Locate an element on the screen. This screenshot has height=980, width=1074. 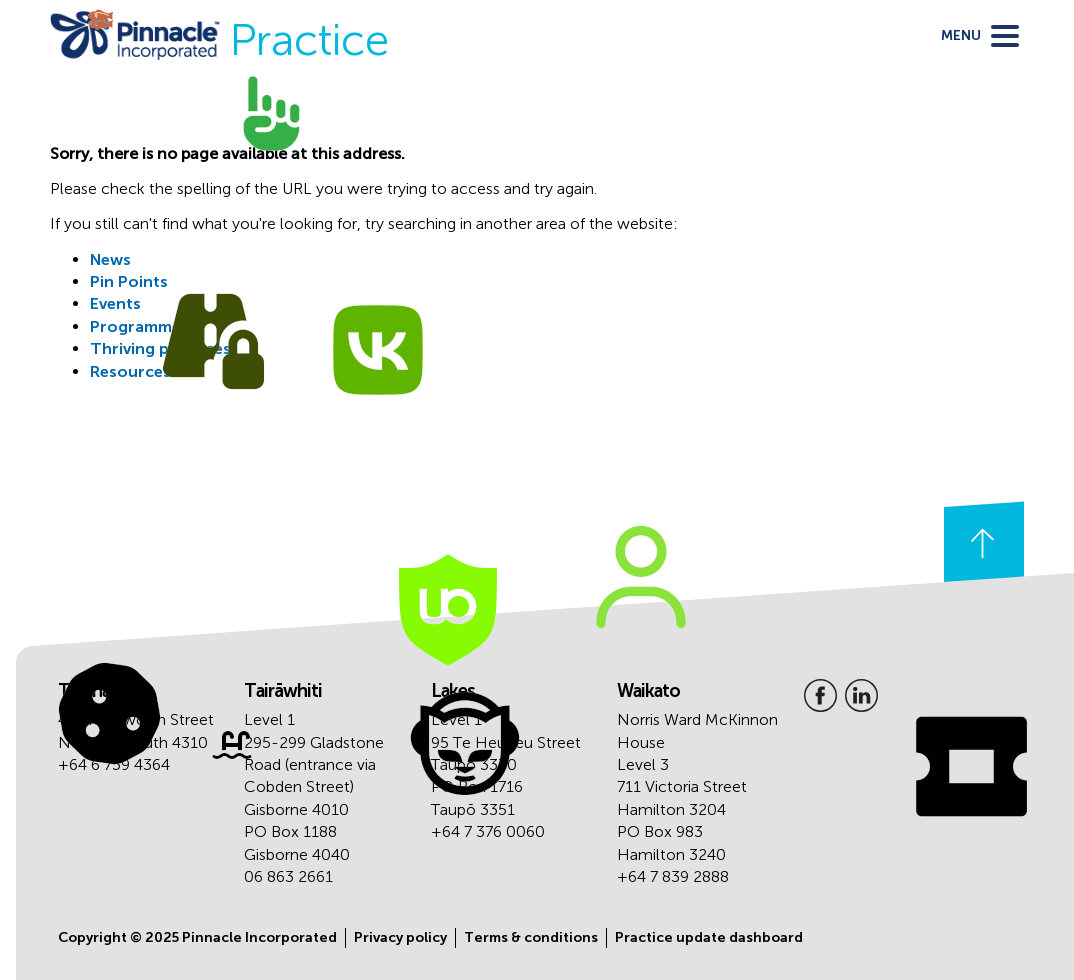
view your profile is located at coordinates (641, 577).